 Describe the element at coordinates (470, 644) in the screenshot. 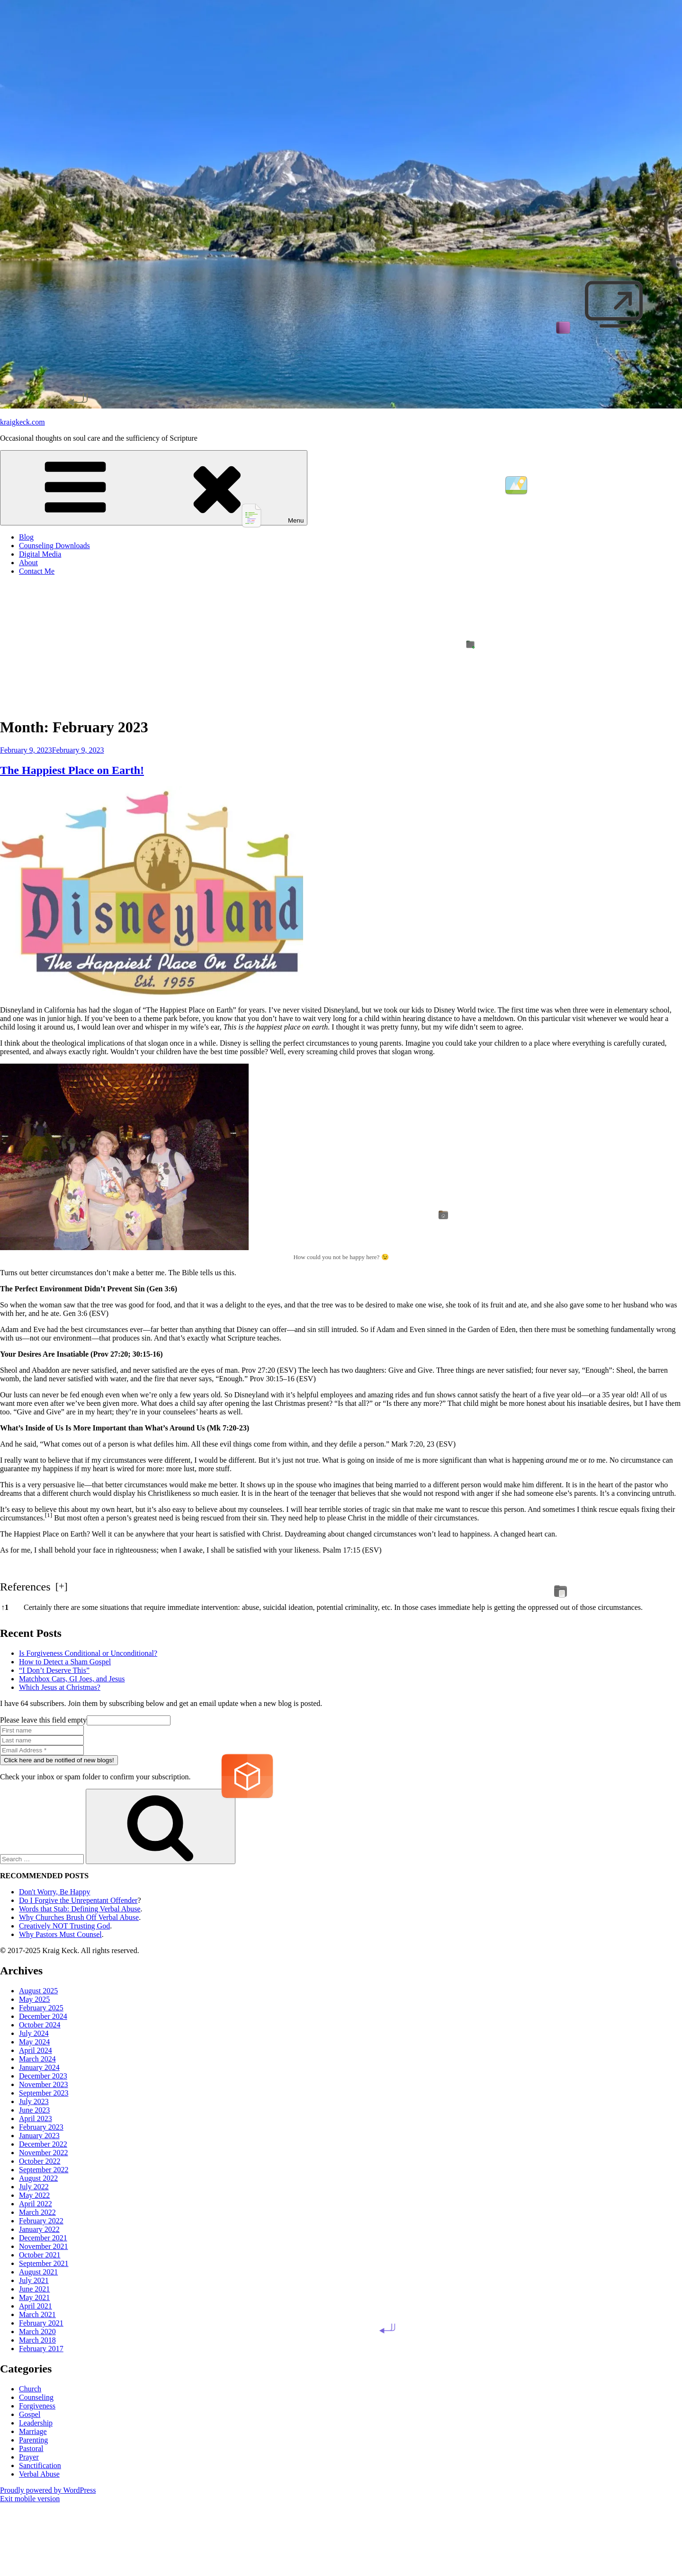

I see `create a new folder` at that location.